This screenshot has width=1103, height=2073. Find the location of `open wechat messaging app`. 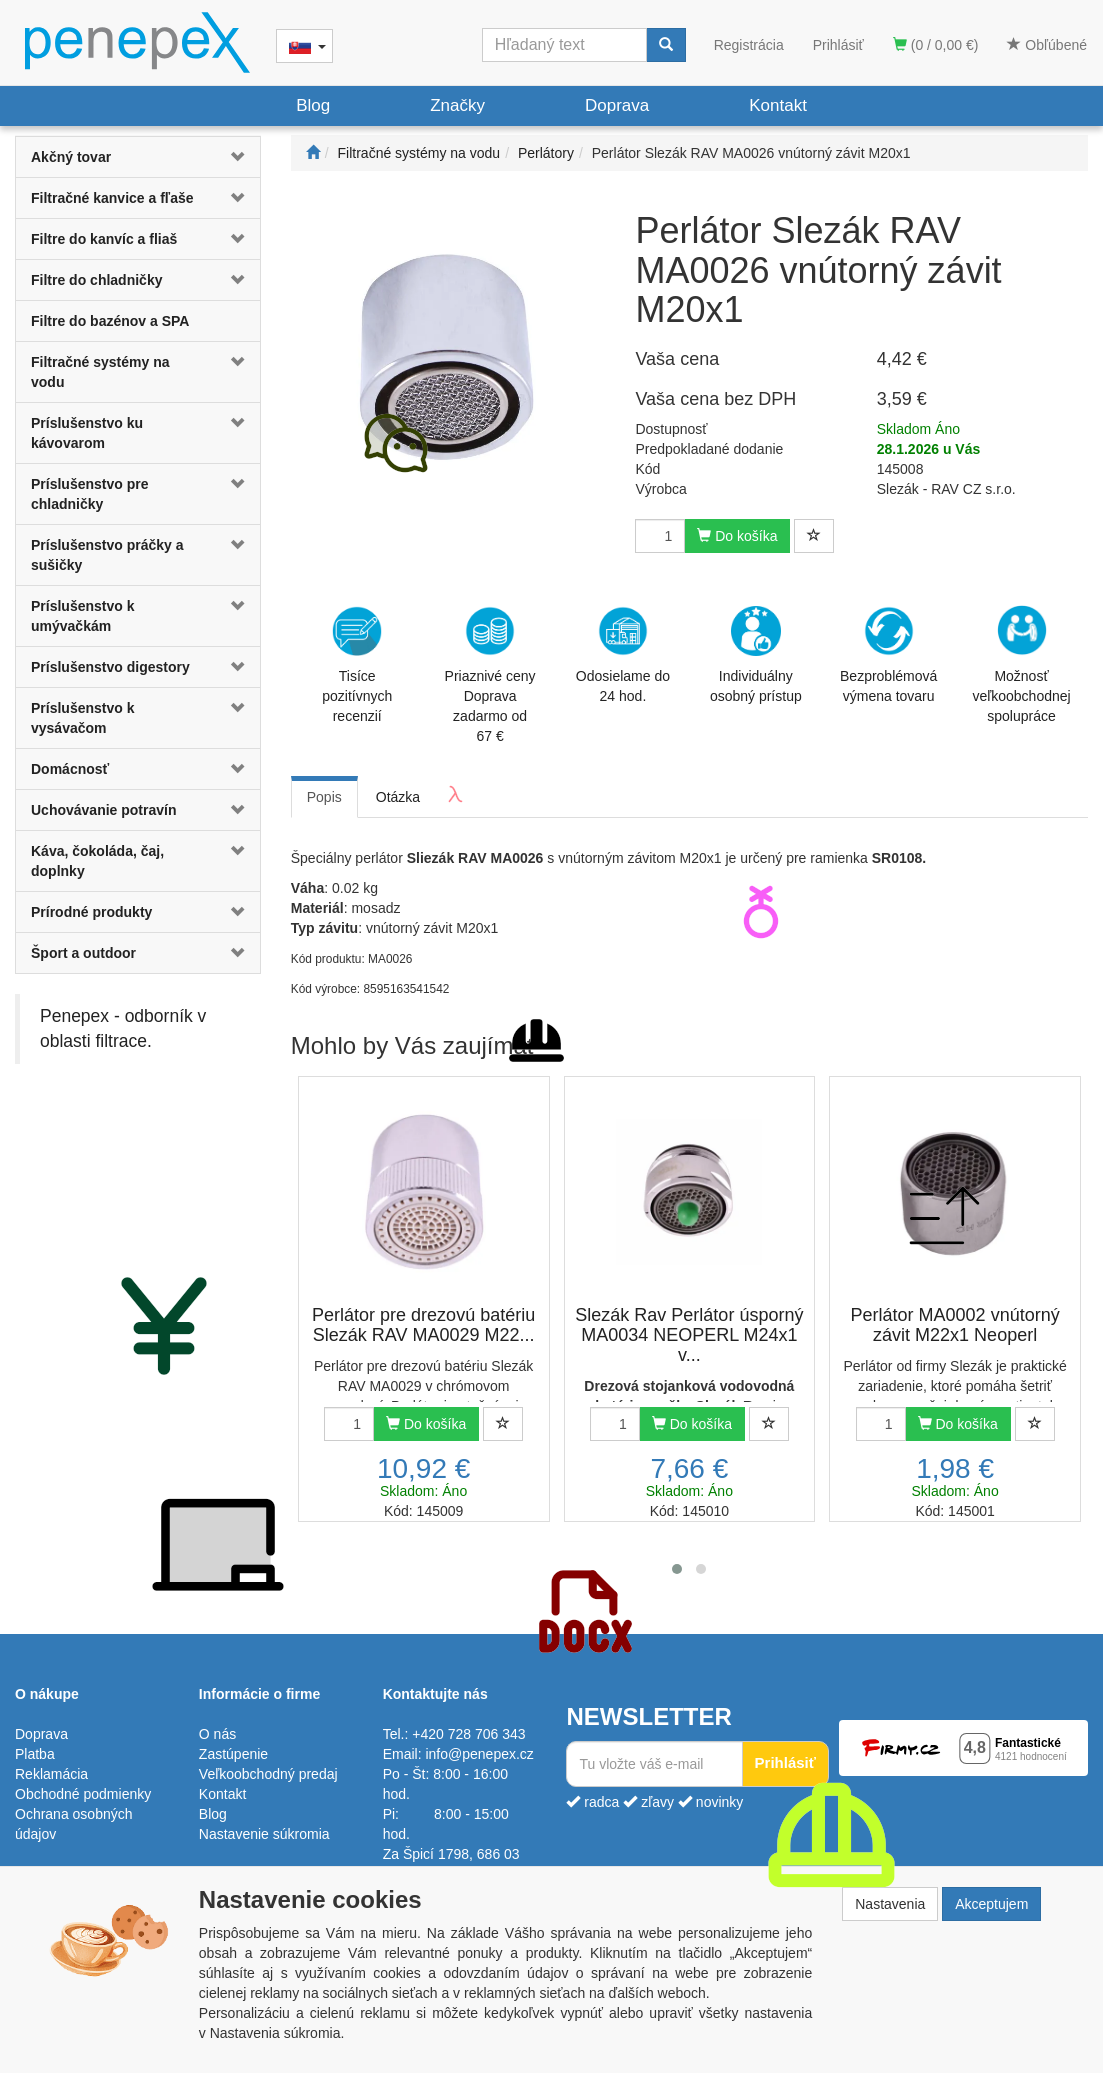

open wechat messaging app is located at coordinates (396, 443).